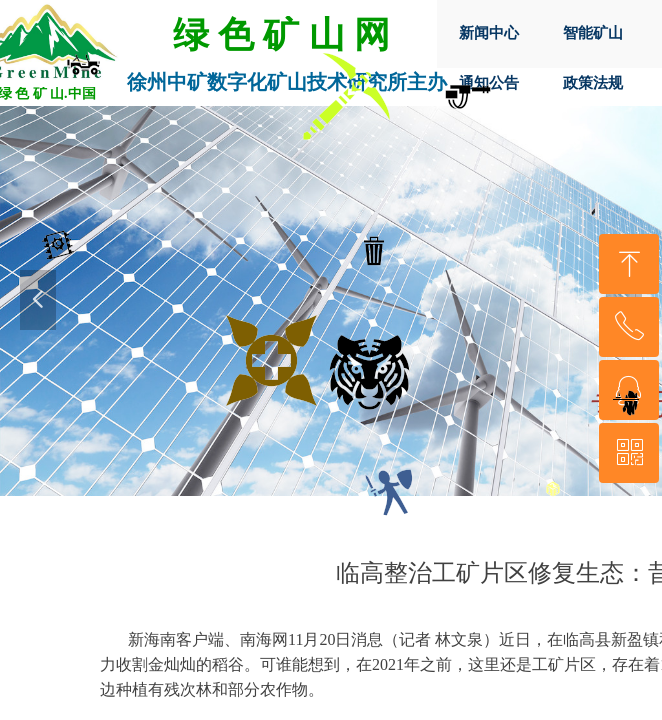 This screenshot has height=720, width=662. I want to click on select warrior or fighter class, so click(389, 491).